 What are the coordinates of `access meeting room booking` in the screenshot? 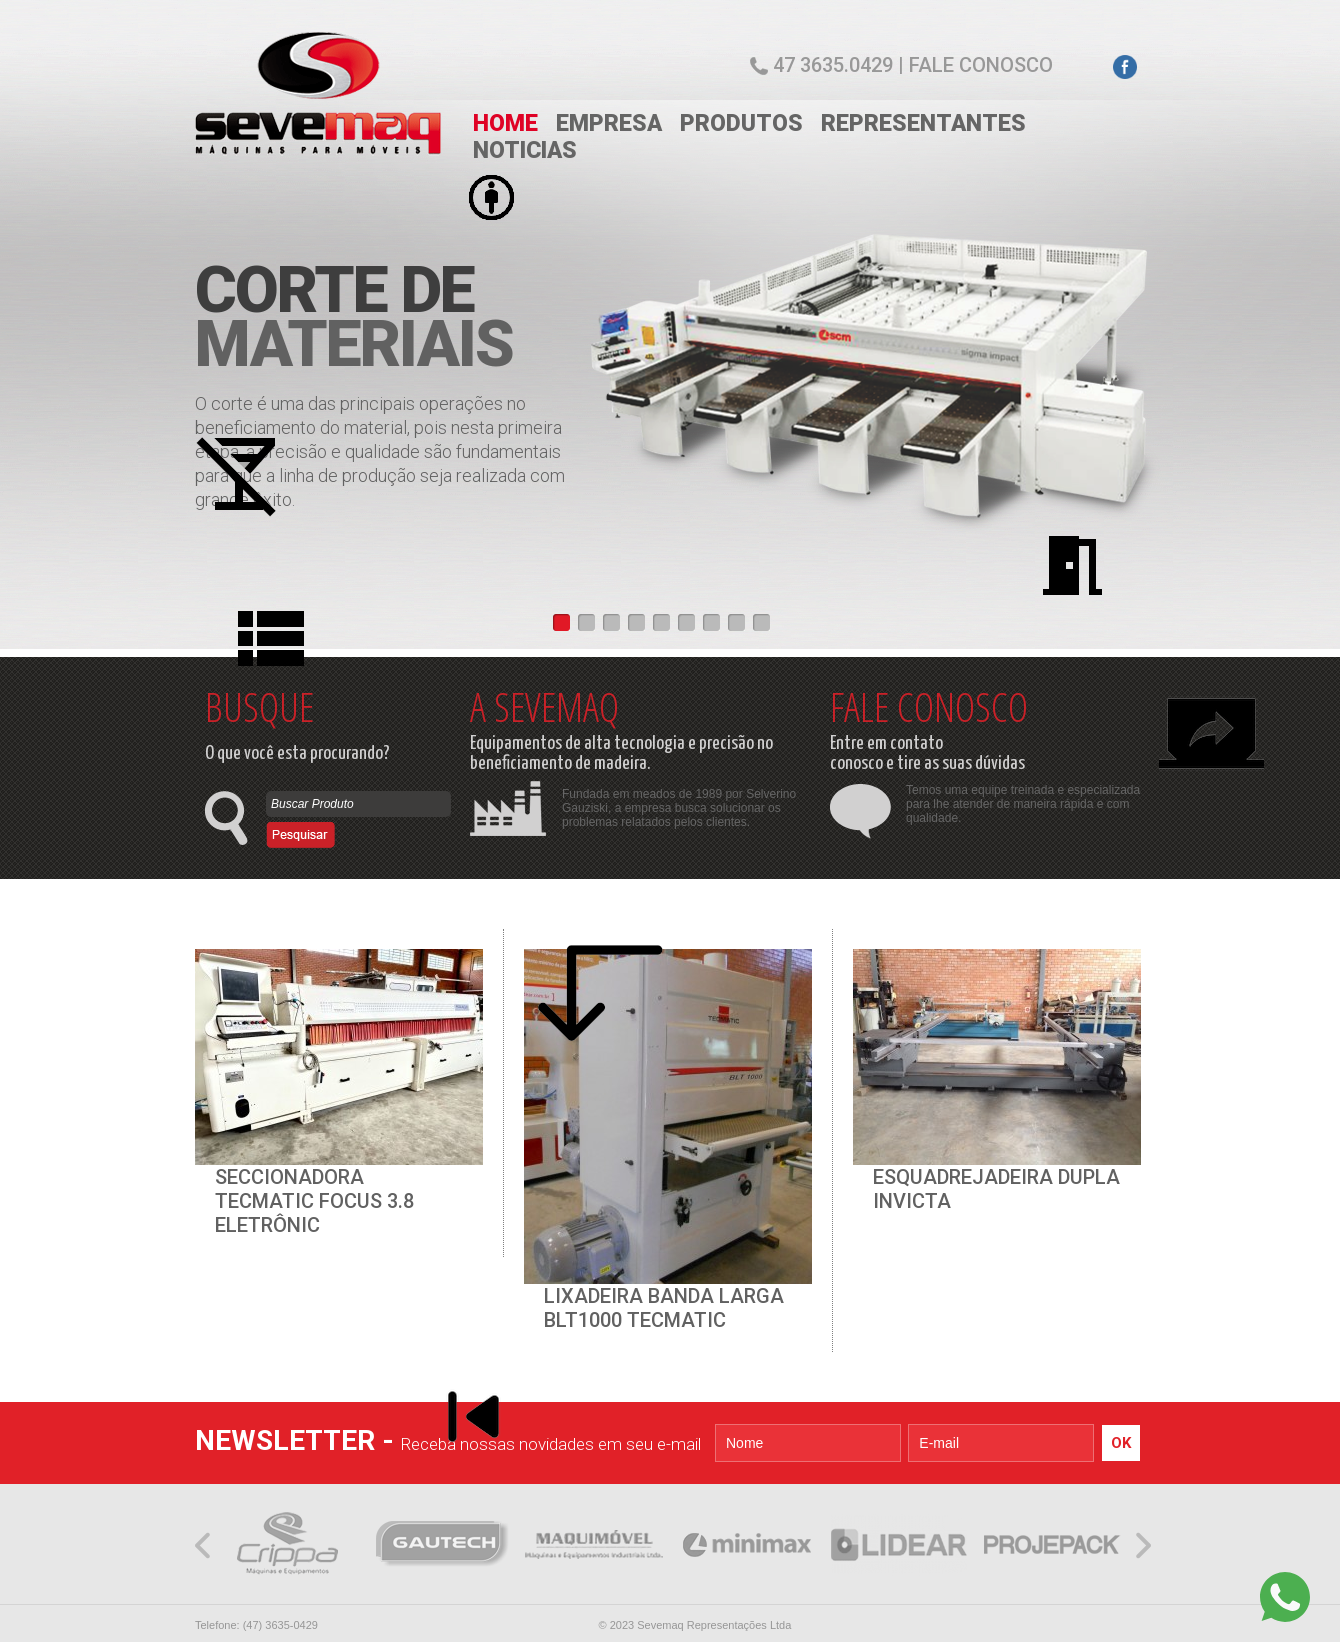 It's located at (1072, 565).